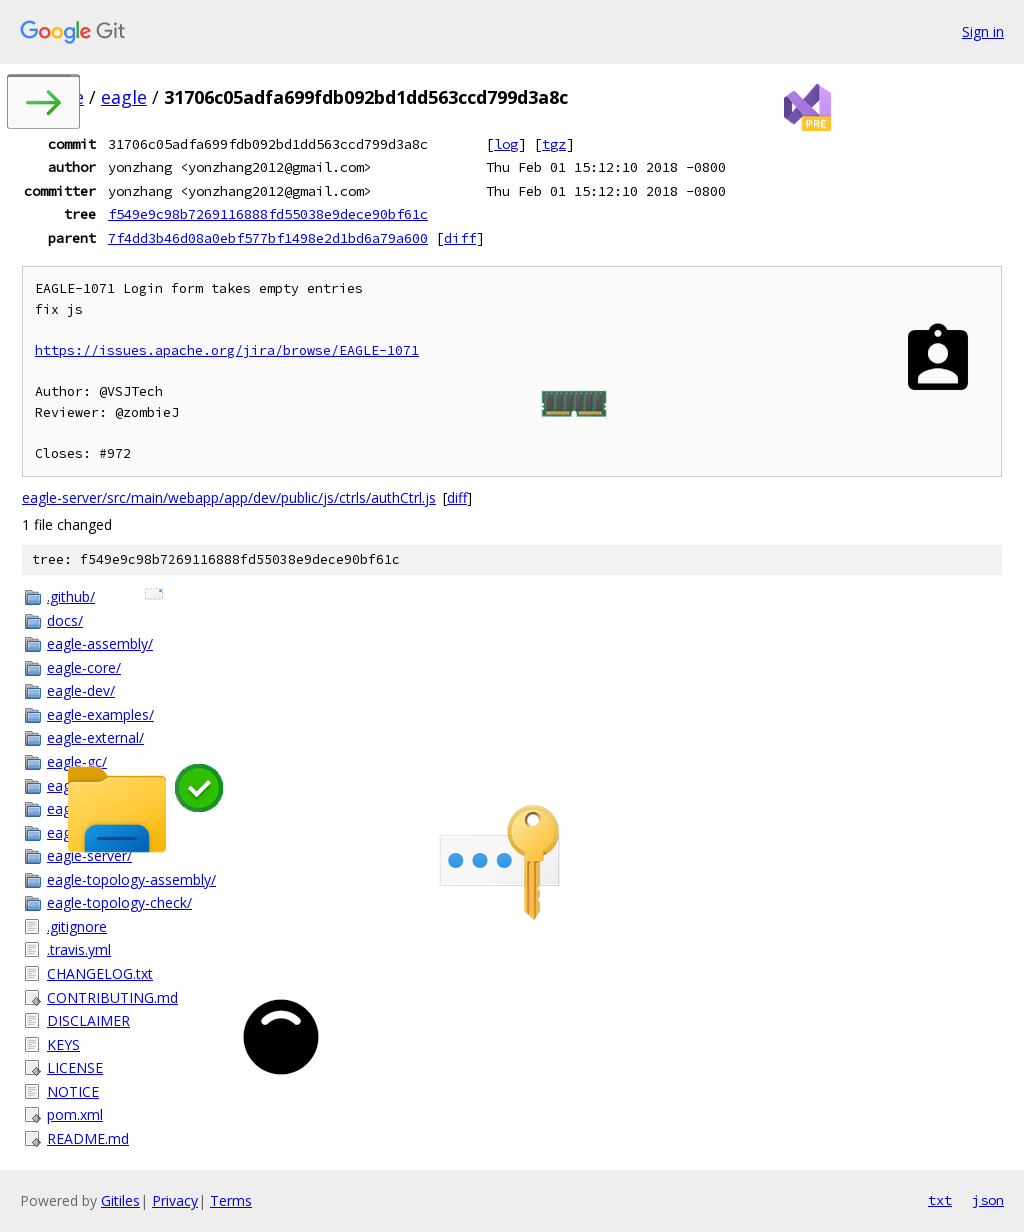  Describe the element at coordinates (43, 101) in the screenshot. I see `move window to another display or position` at that location.